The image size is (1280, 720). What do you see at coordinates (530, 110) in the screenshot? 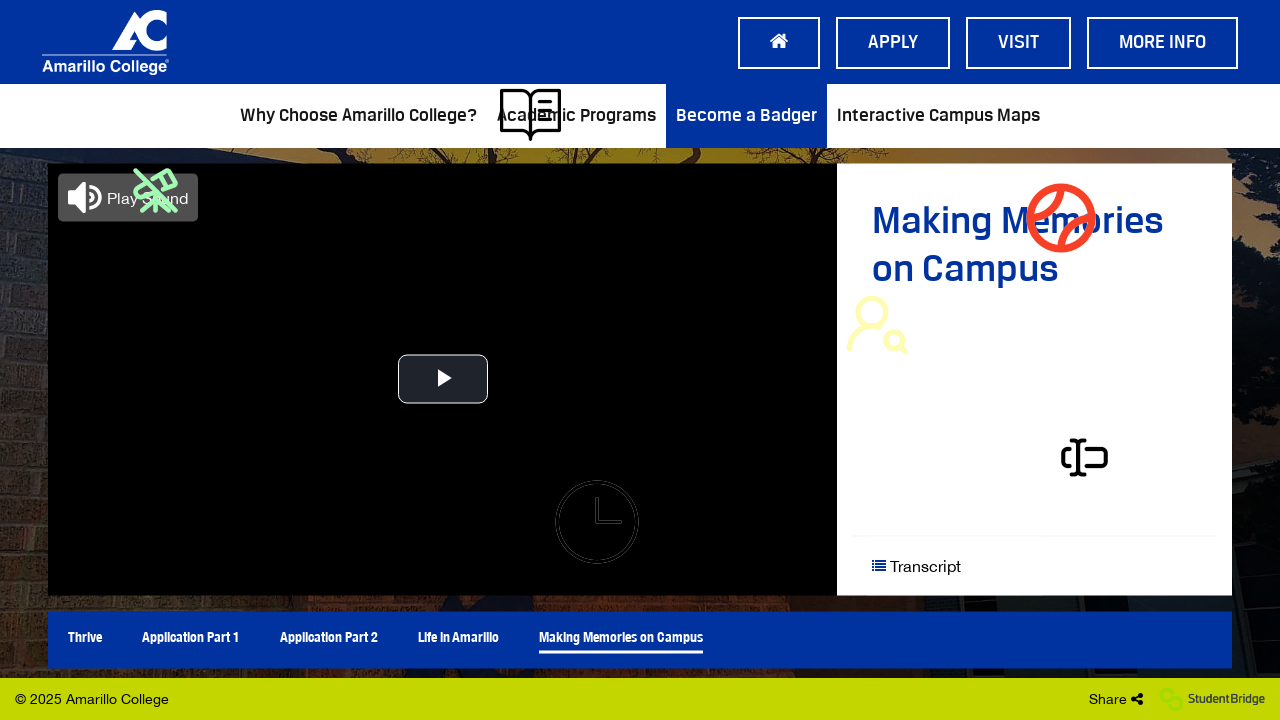
I see `open reading mode or e-reader` at bounding box center [530, 110].